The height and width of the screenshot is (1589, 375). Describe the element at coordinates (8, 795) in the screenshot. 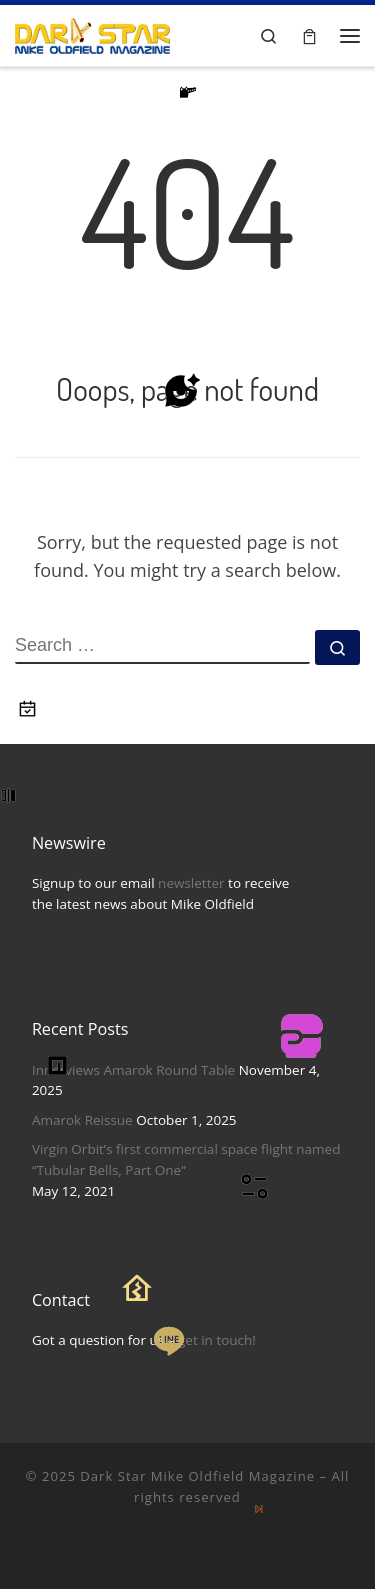

I see `flip image horizontally` at that location.